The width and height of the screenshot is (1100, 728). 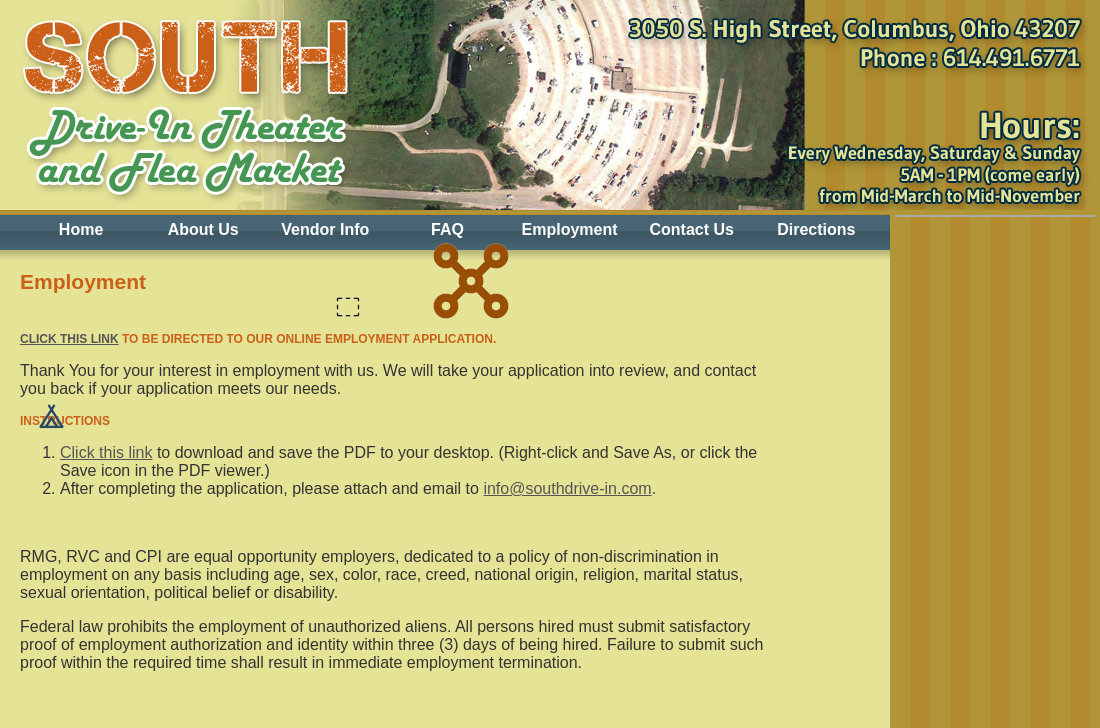 I want to click on select or define a region, so click(x=348, y=307).